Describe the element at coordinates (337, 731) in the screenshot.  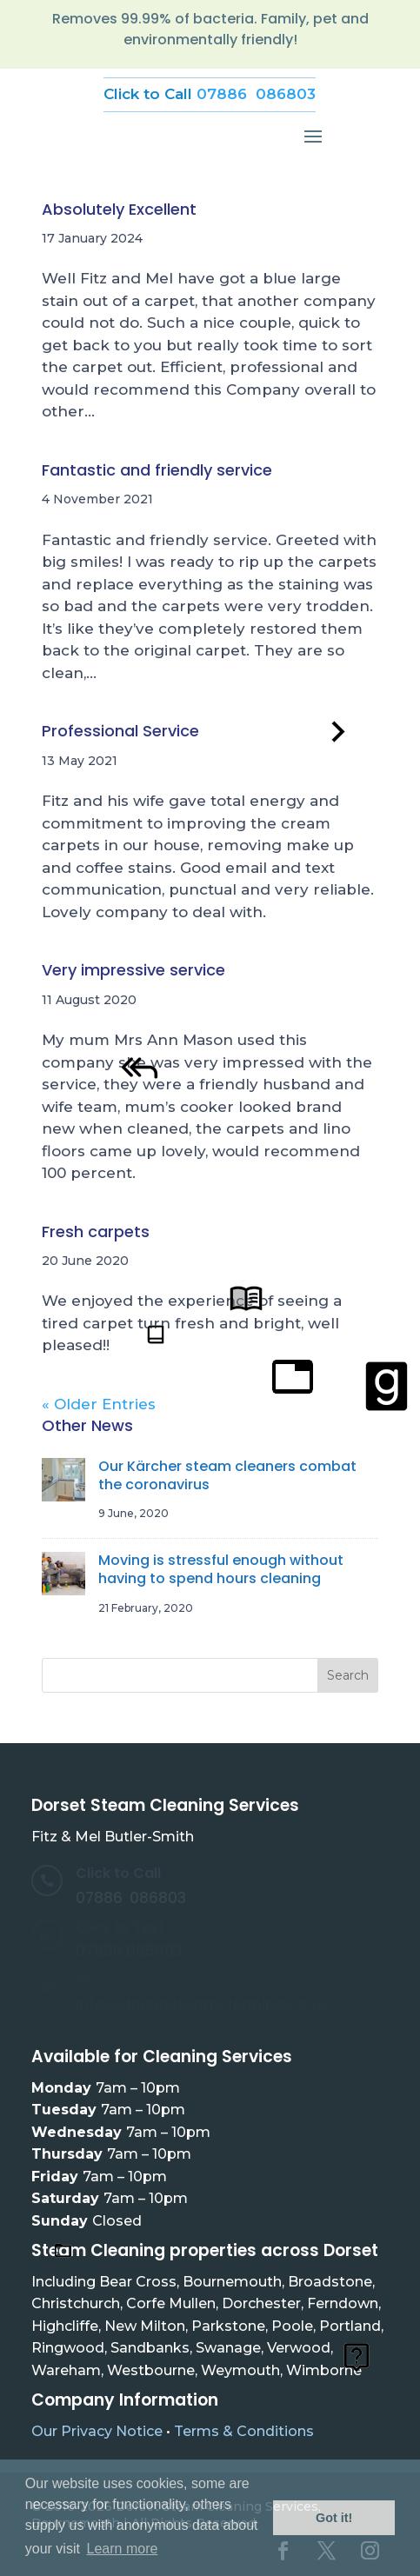
I see `navigate to the next item or page` at that location.